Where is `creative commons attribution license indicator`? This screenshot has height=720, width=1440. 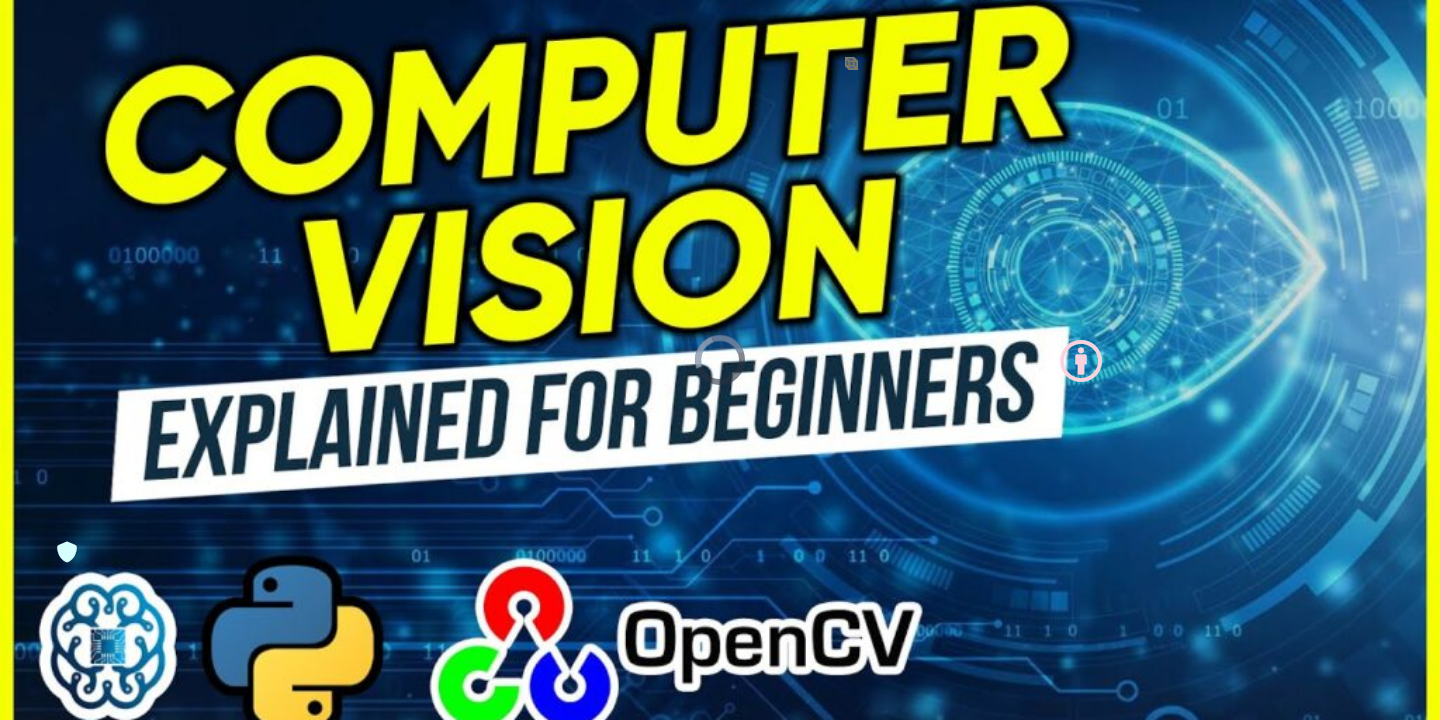 creative commons attribution license indicator is located at coordinates (1081, 361).